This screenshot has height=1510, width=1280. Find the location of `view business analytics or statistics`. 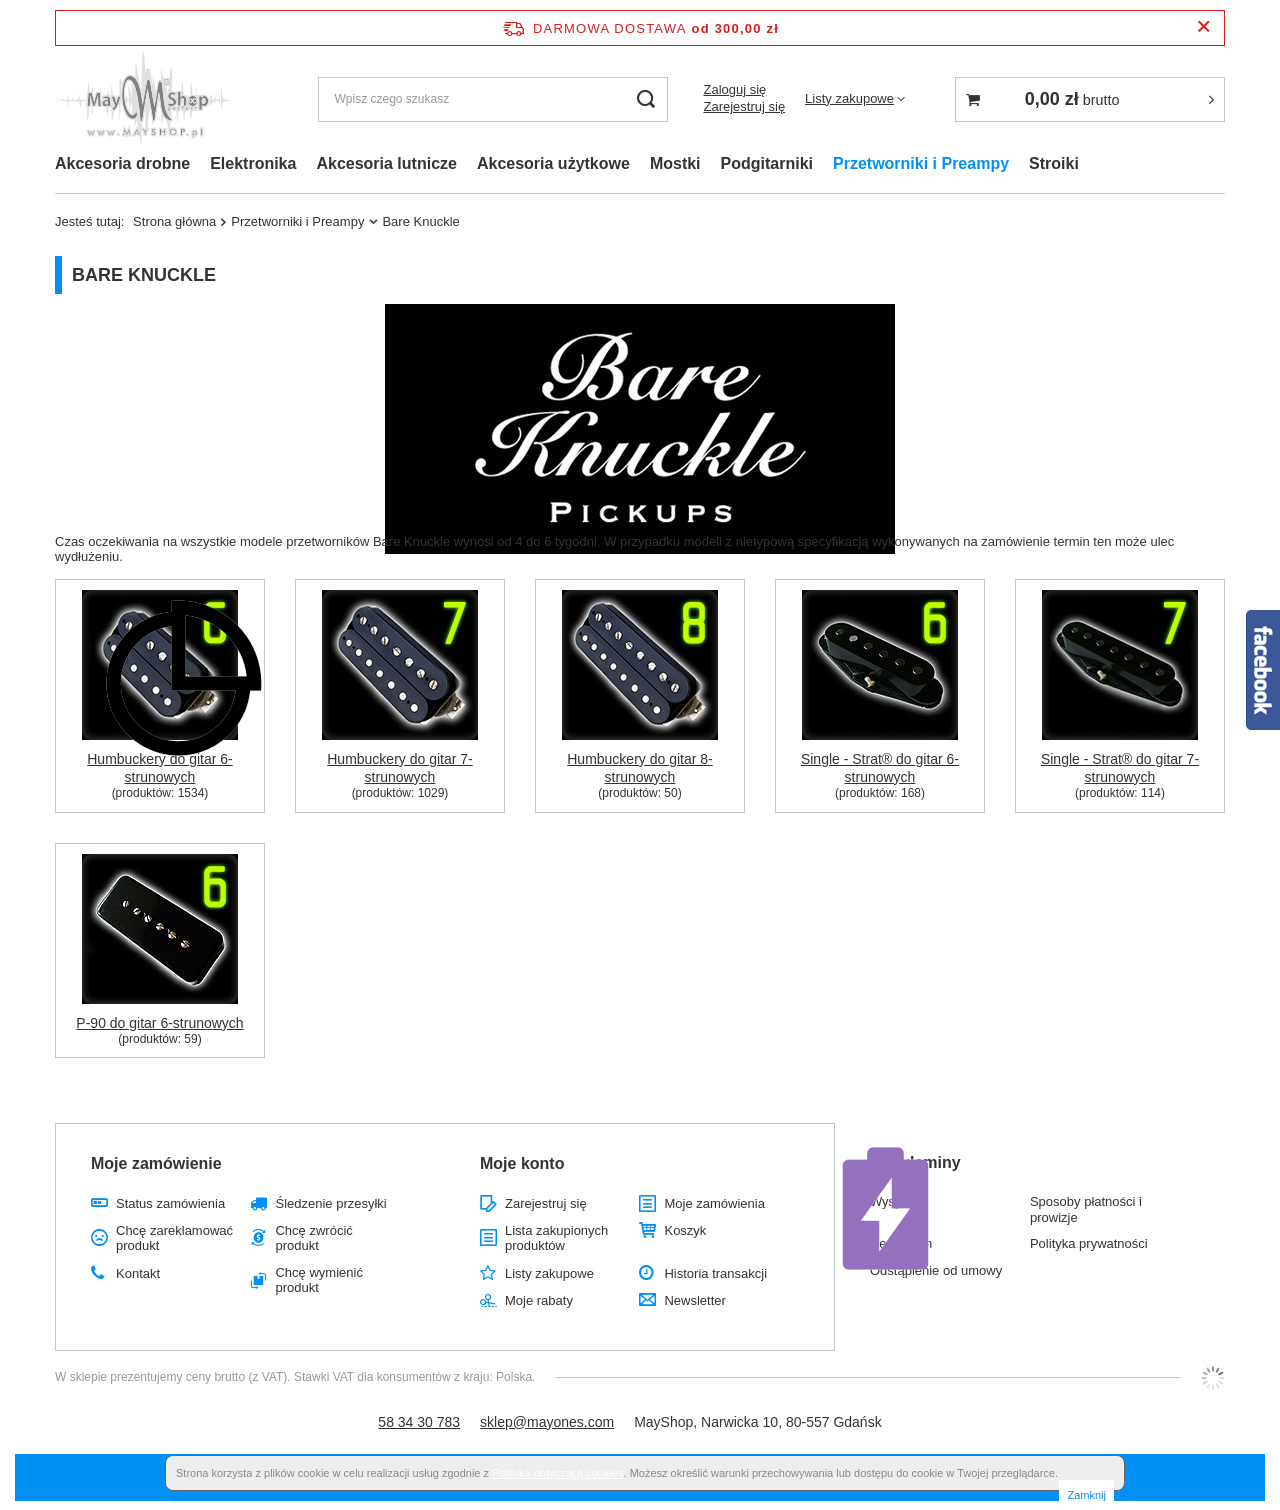

view business analytics or statistics is located at coordinates (178, 683).